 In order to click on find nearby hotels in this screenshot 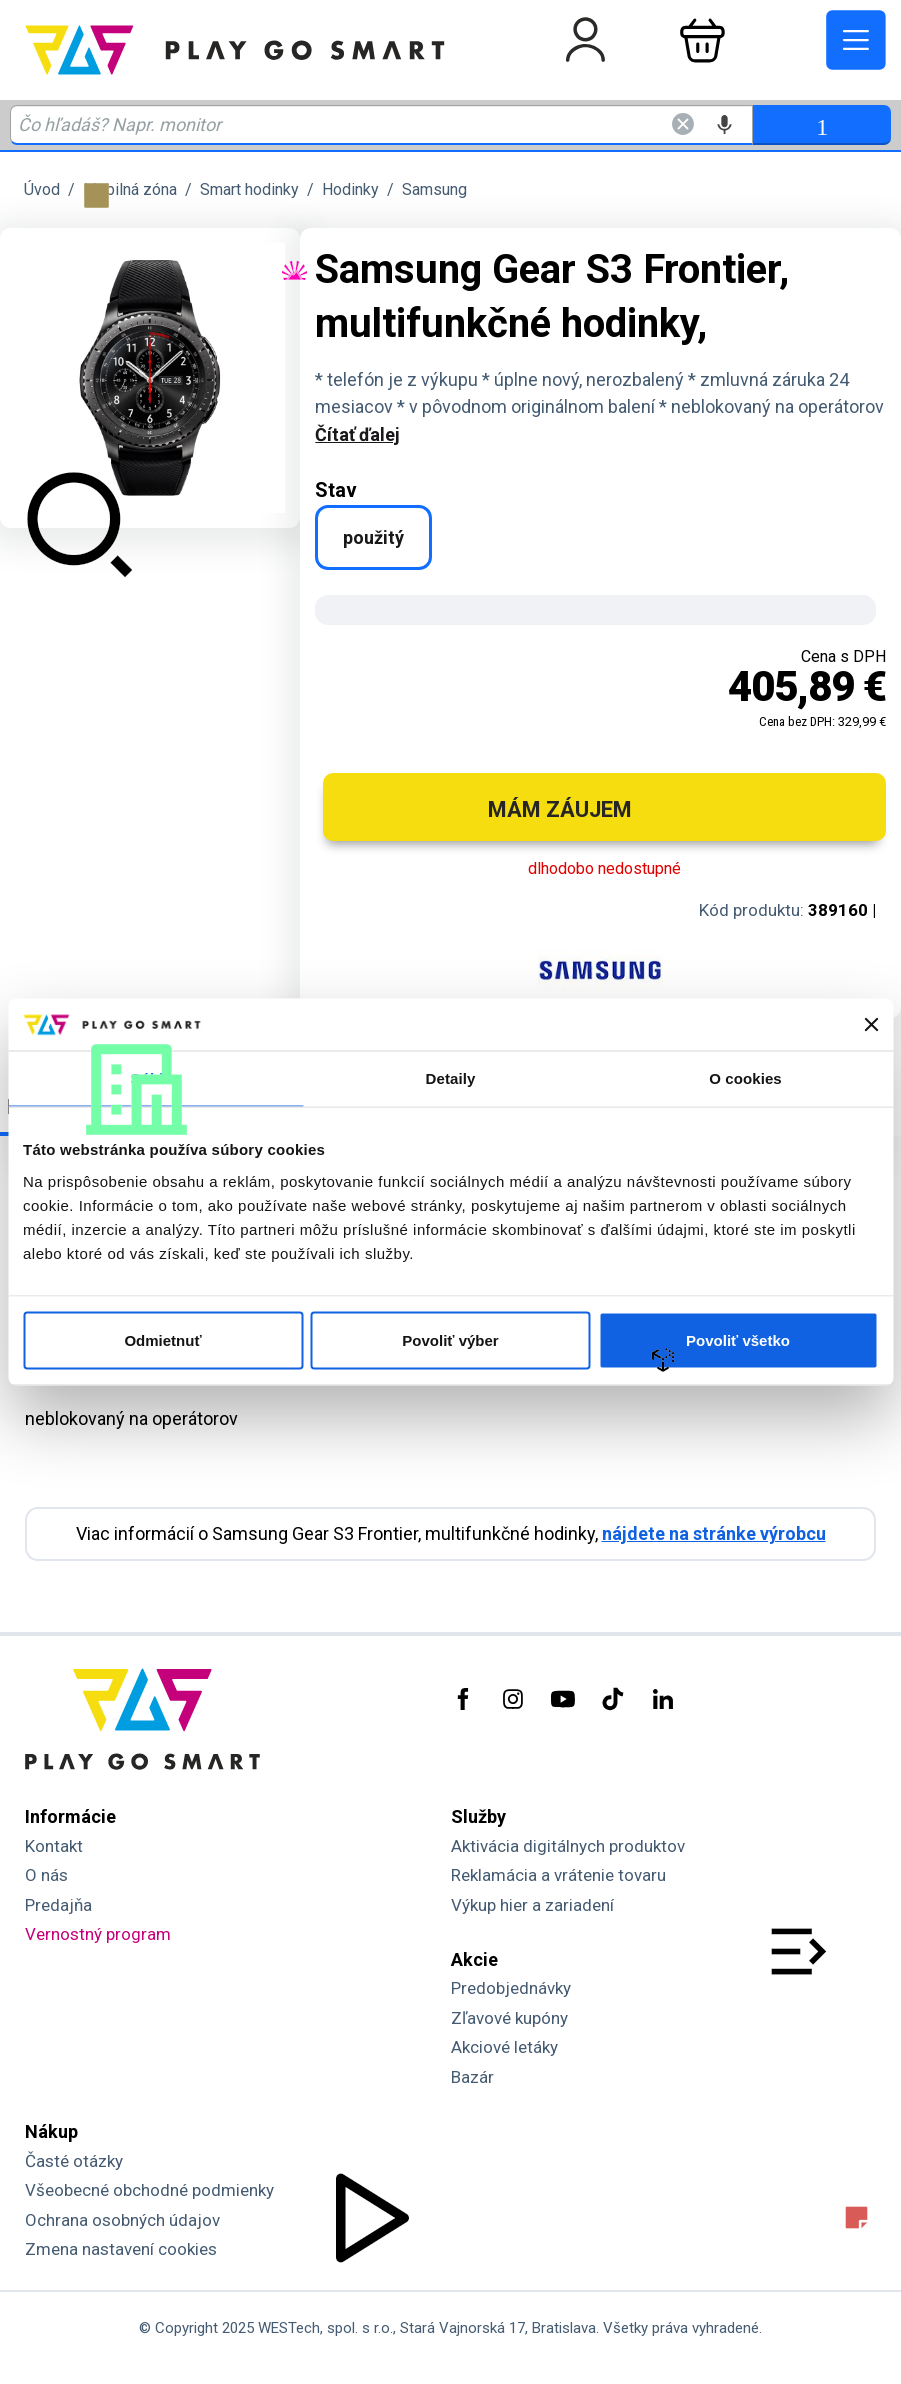, I will do `click(136, 1089)`.